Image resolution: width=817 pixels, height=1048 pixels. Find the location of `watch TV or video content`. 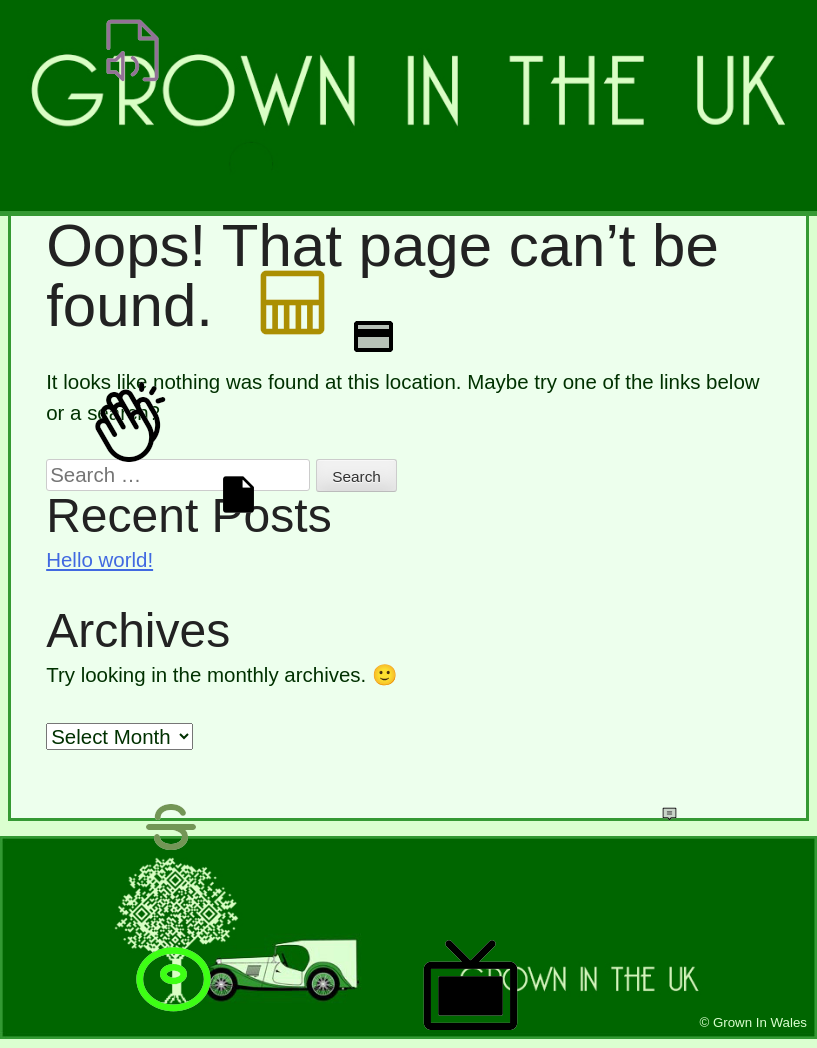

watch TV or video content is located at coordinates (470, 990).